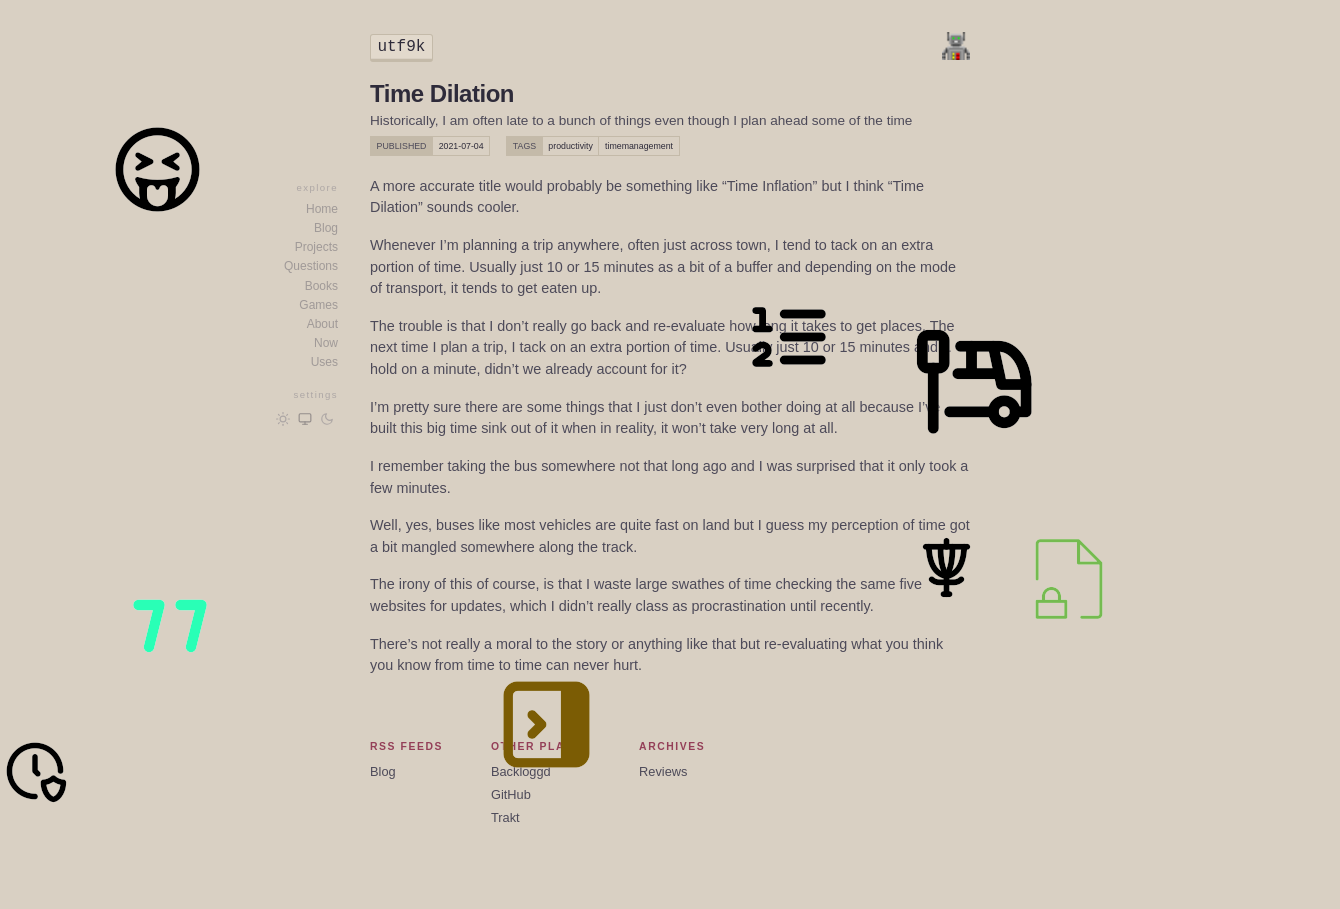 The height and width of the screenshot is (909, 1340). Describe the element at coordinates (170, 626) in the screenshot. I see `displays the number 77 as a label or badge` at that location.